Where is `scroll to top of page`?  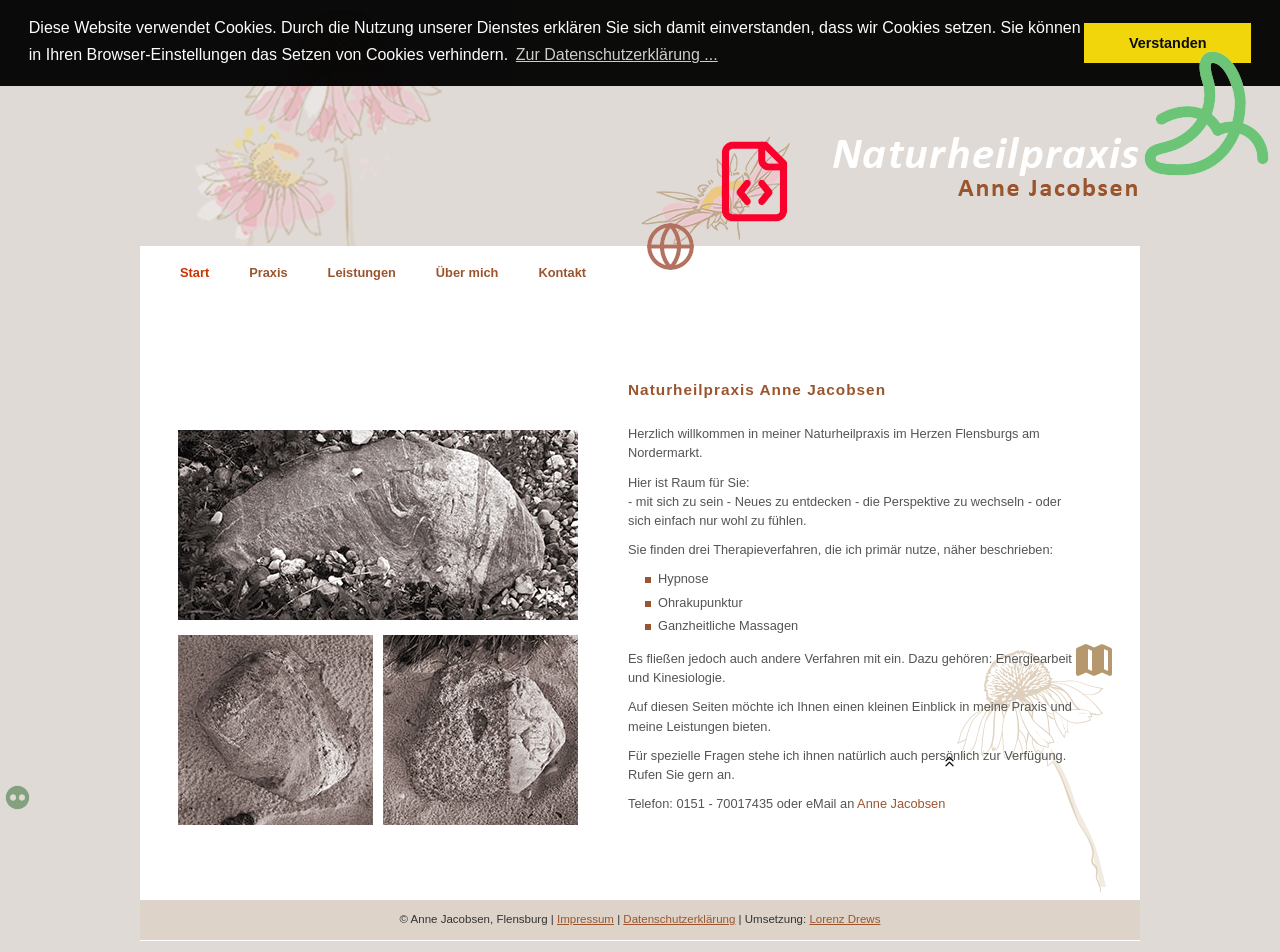
scroll to top of page is located at coordinates (949, 761).